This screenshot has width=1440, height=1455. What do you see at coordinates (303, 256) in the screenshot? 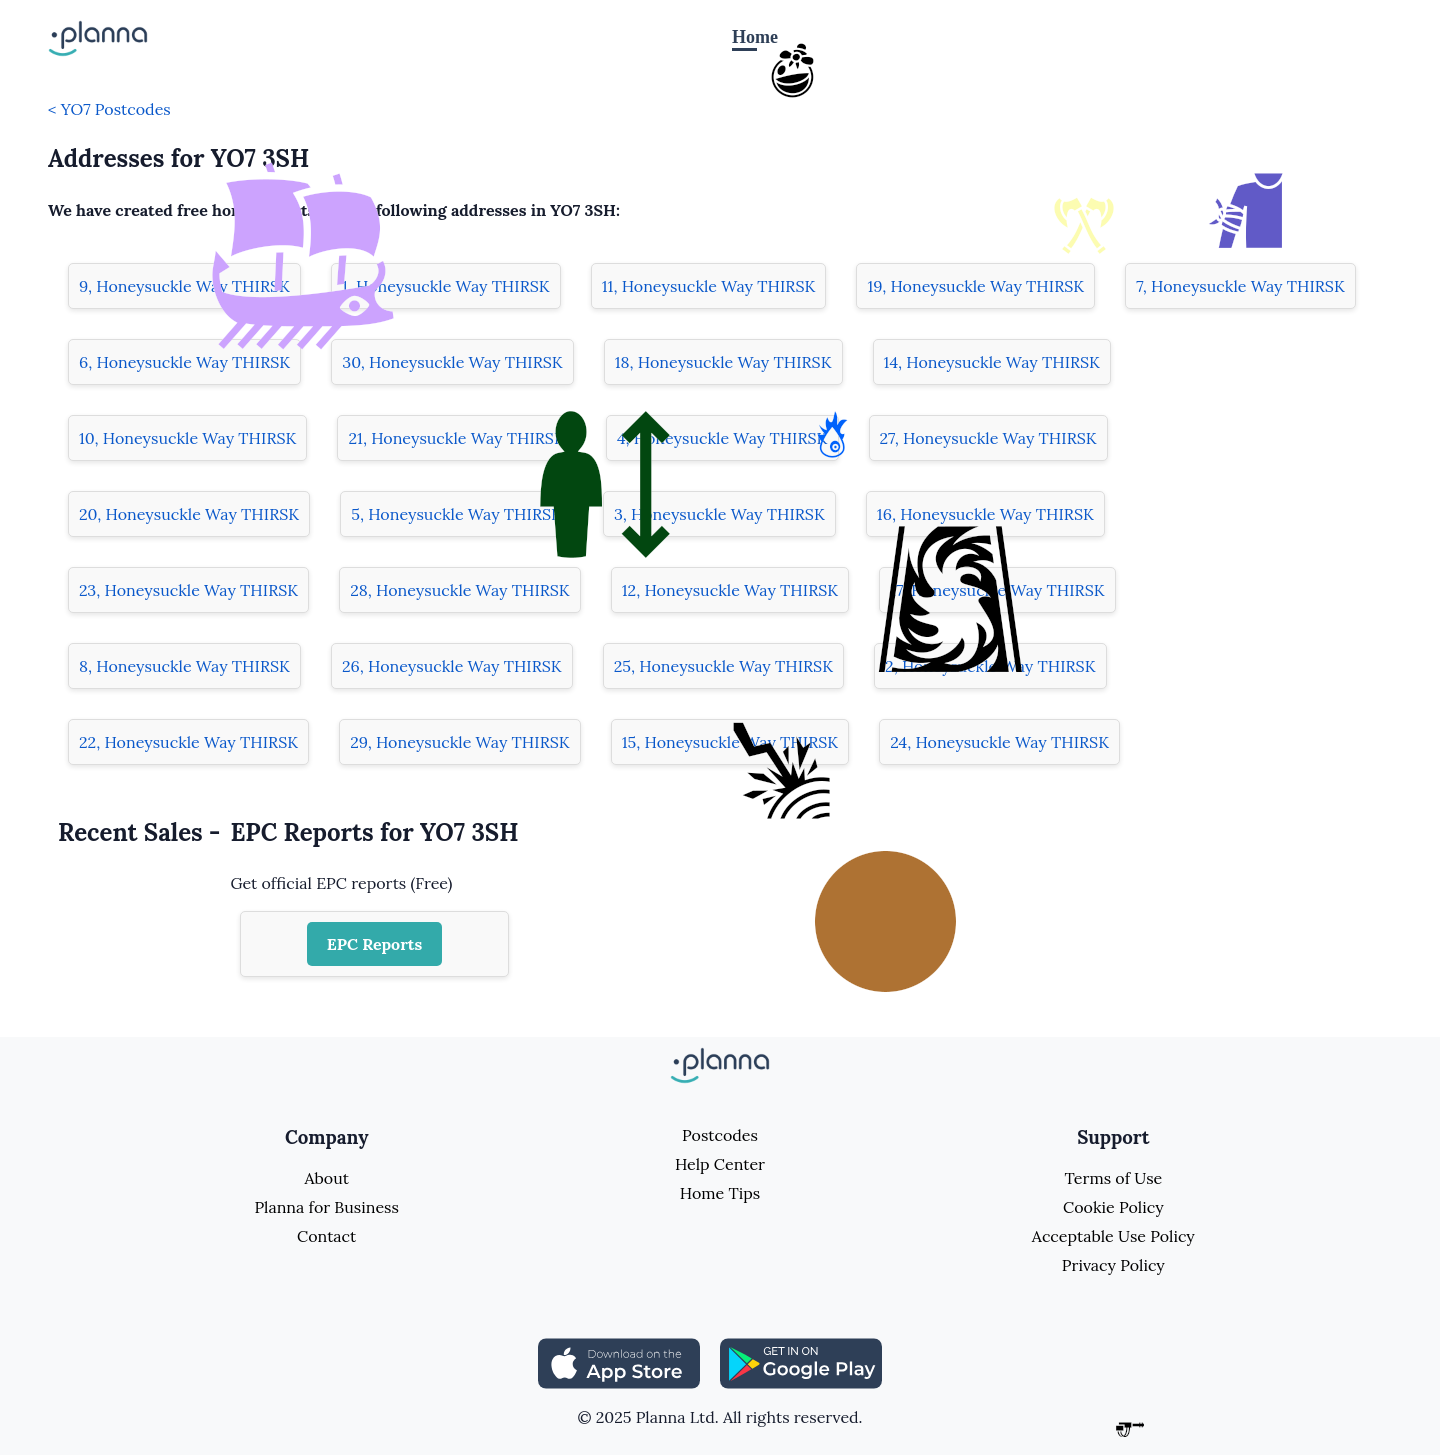
I see `select ancient naval unit in strategy game` at bounding box center [303, 256].